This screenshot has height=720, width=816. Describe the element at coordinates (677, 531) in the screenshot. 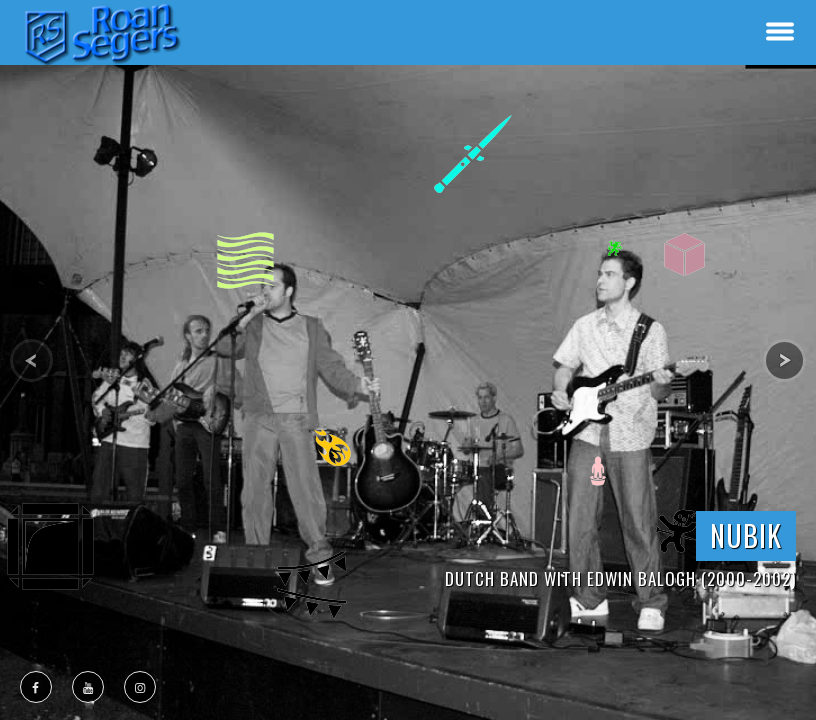

I see `cast a curse or hex on an opponent` at that location.